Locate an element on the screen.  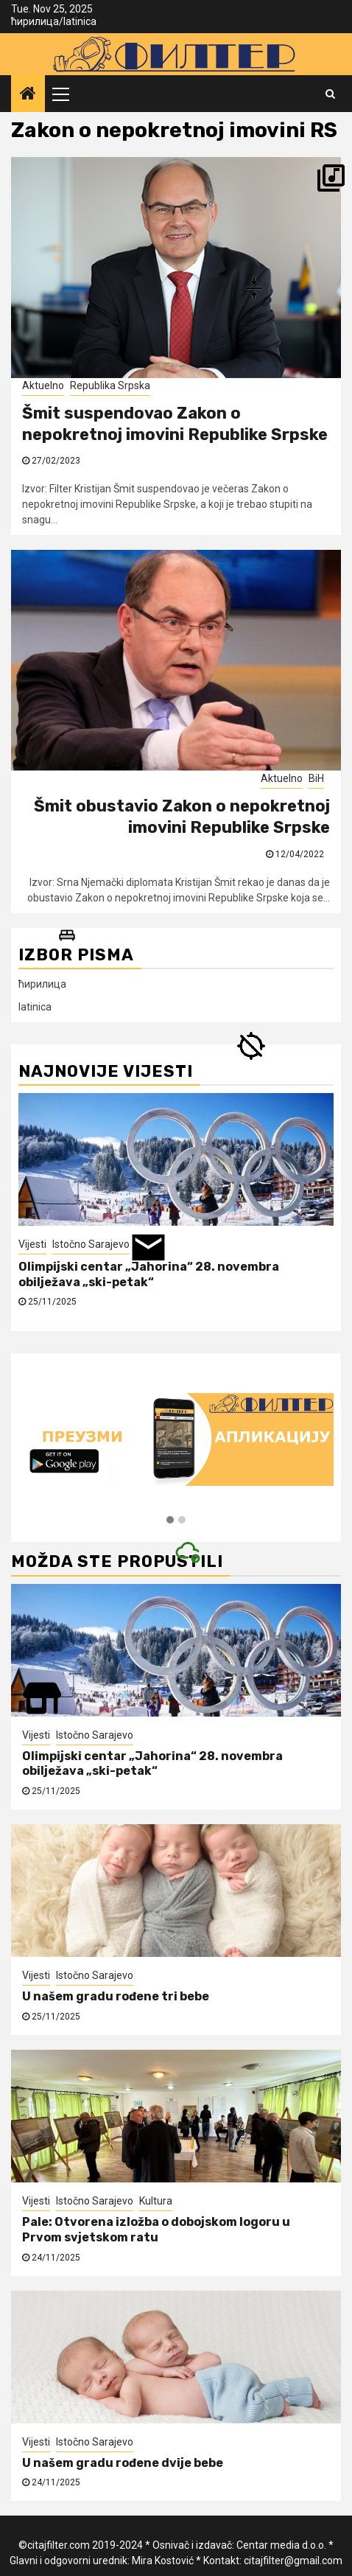
open the shop or store is located at coordinates (42, 1698).